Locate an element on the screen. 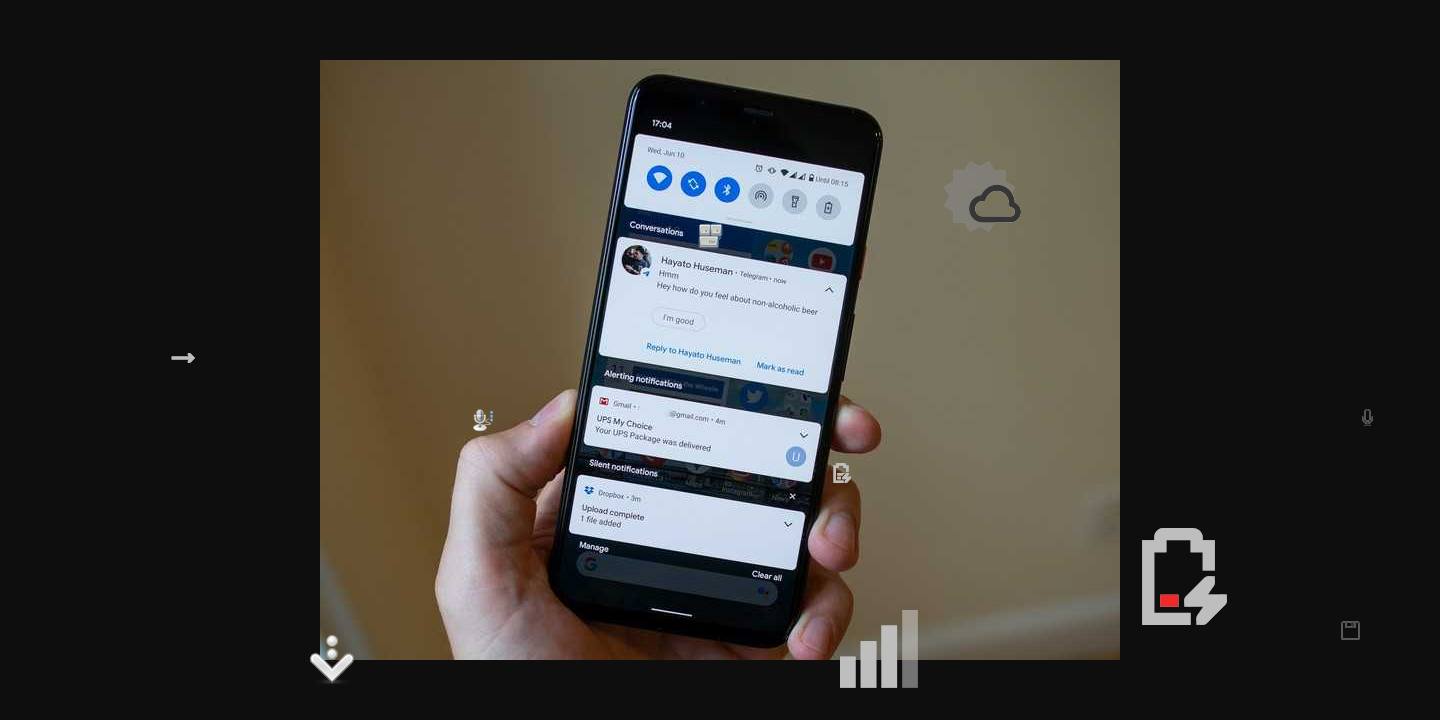 The height and width of the screenshot is (720, 1440). open the weather app is located at coordinates (979, 196).